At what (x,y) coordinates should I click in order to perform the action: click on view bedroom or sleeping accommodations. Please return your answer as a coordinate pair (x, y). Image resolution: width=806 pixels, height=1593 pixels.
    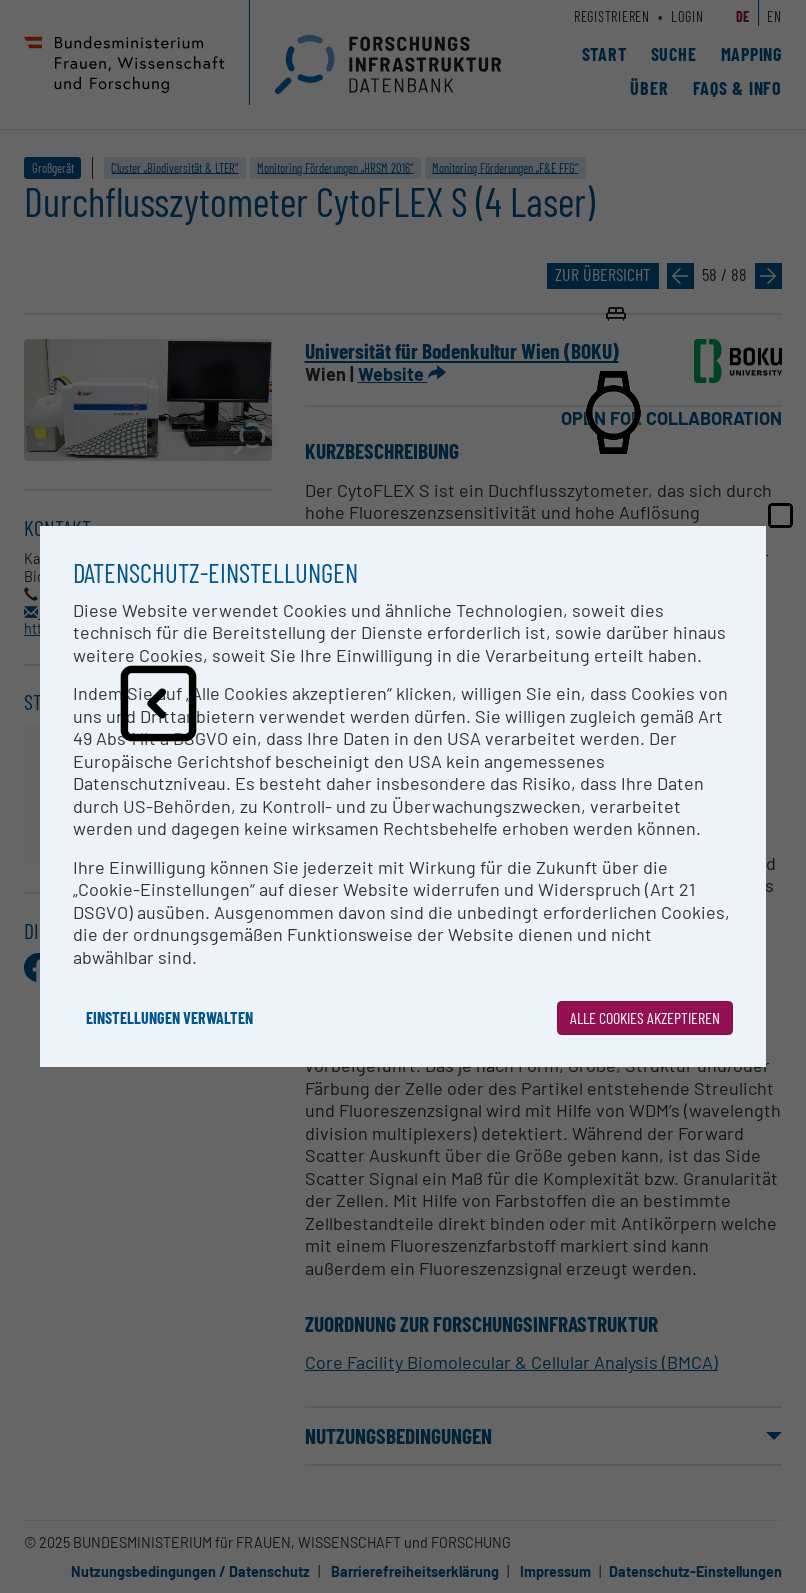
    Looking at the image, I should click on (616, 314).